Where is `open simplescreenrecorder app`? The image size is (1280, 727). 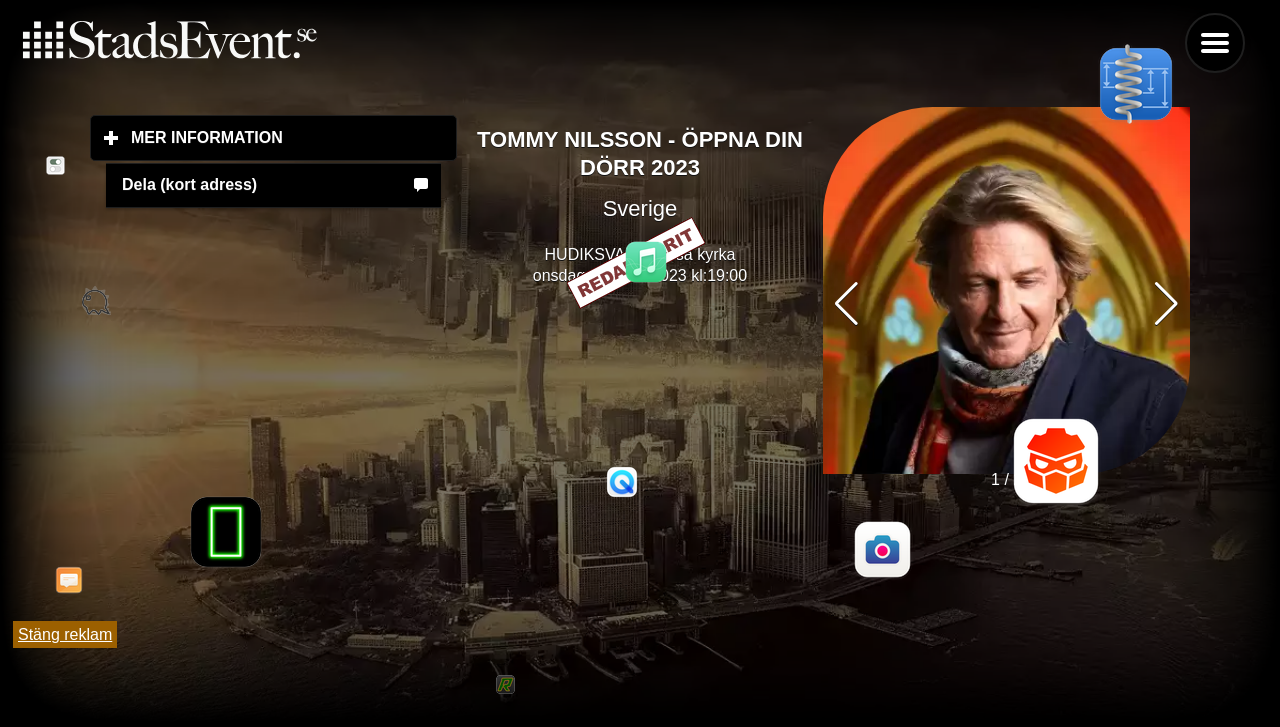 open simplescreenrecorder app is located at coordinates (882, 549).